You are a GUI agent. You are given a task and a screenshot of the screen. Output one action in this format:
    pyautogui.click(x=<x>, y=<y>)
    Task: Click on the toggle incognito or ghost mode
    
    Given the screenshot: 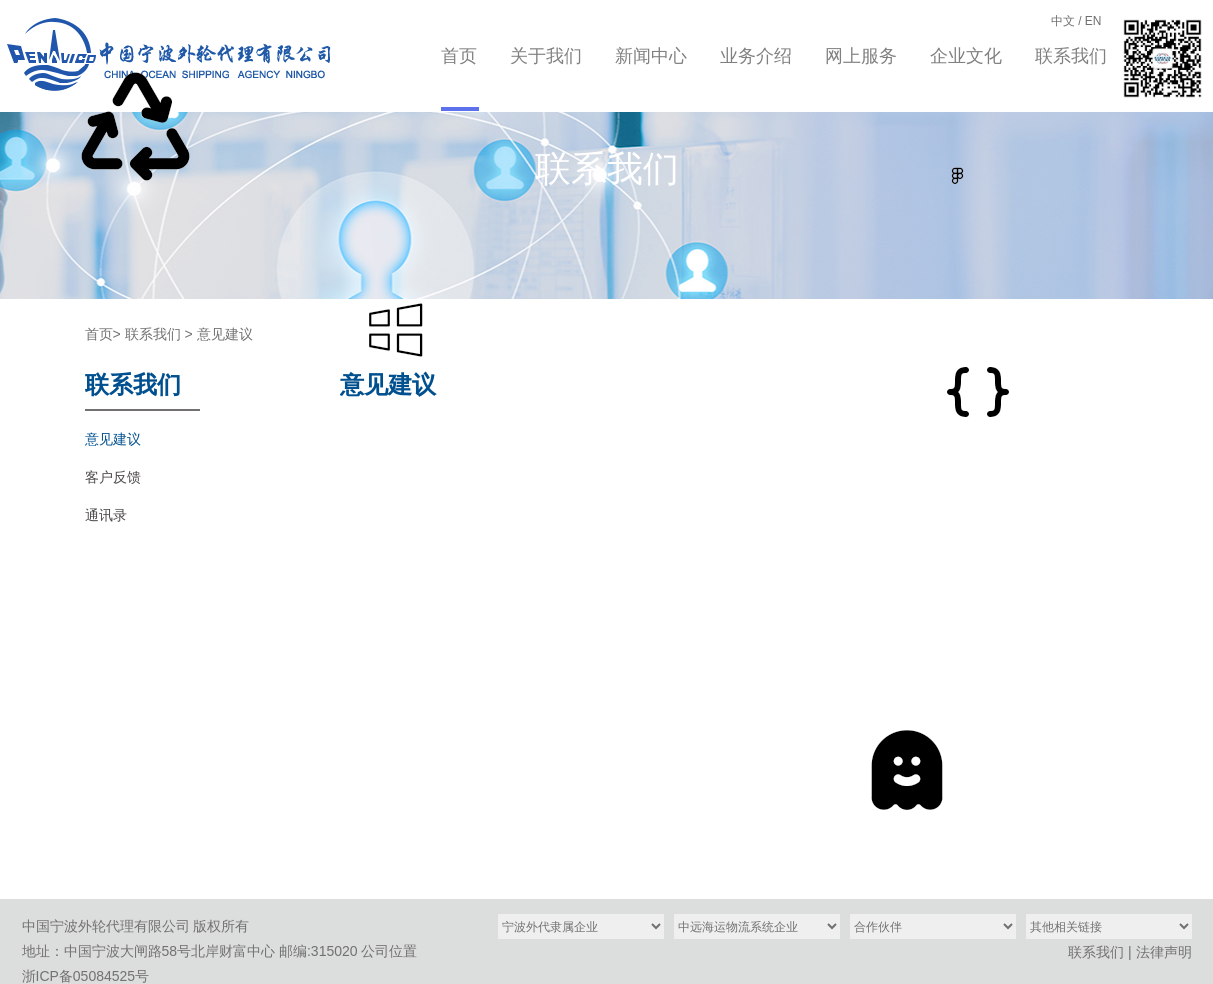 What is the action you would take?
    pyautogui.click(x=907, y=770)
    